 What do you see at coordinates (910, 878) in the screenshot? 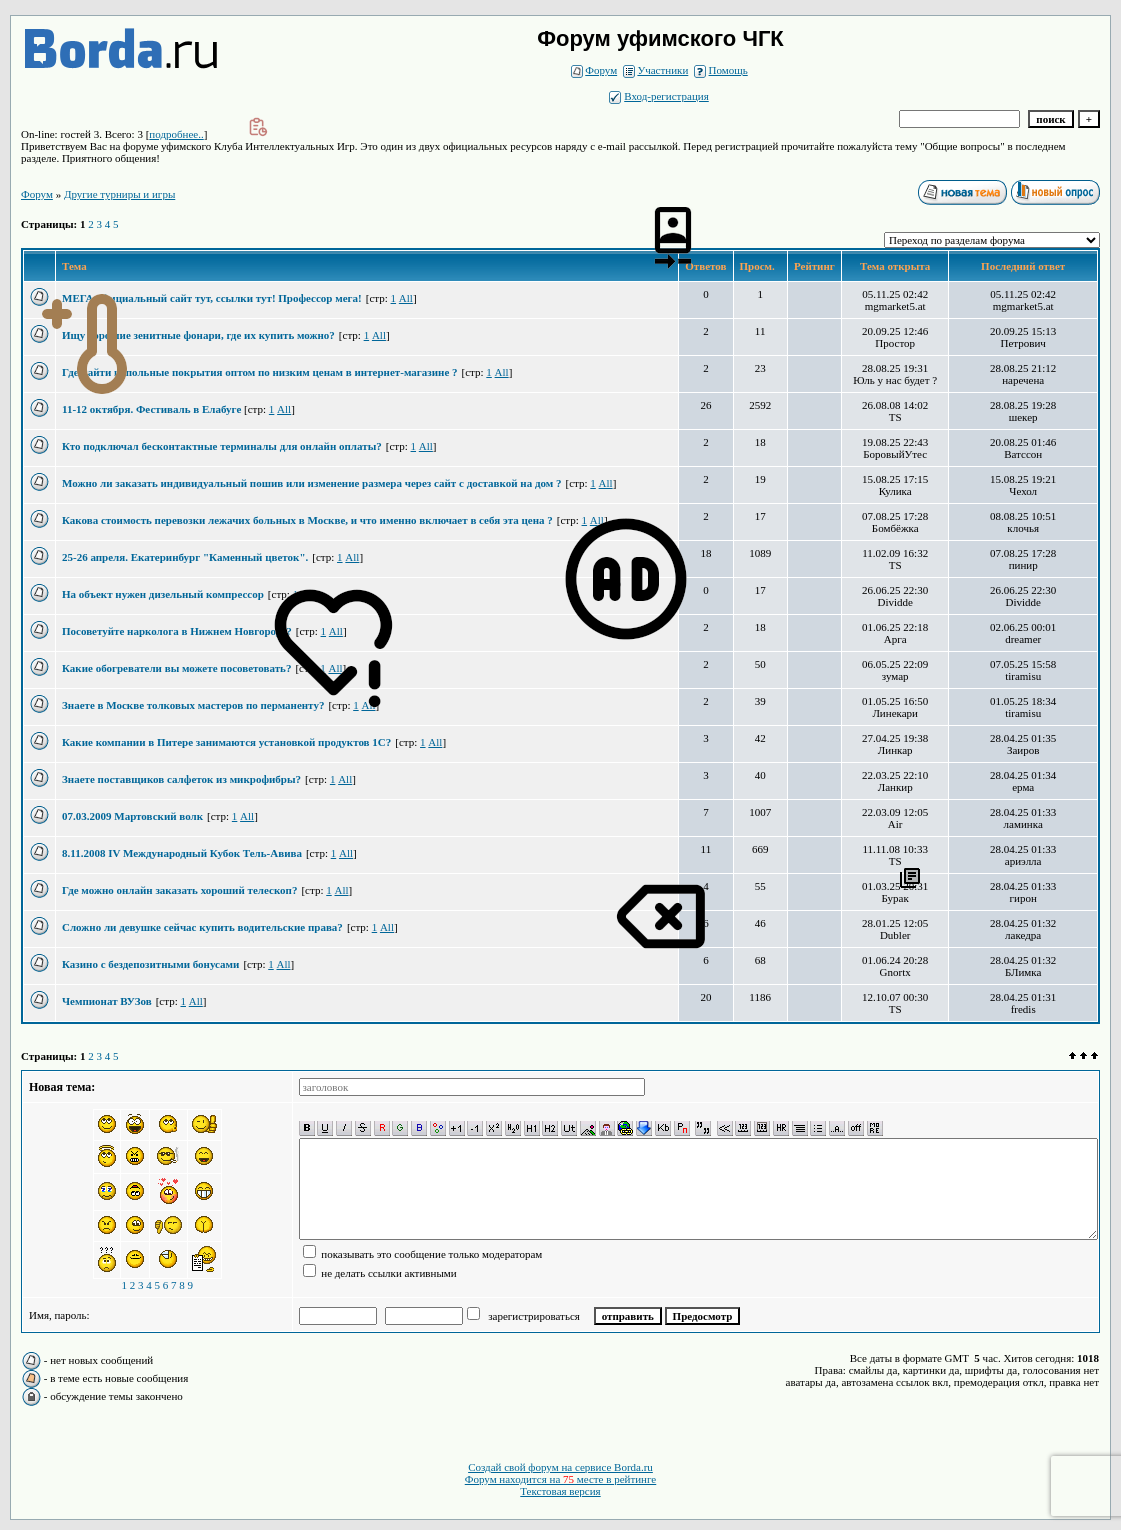
I see `access your library or reading list` at bounding box center [910, 878].